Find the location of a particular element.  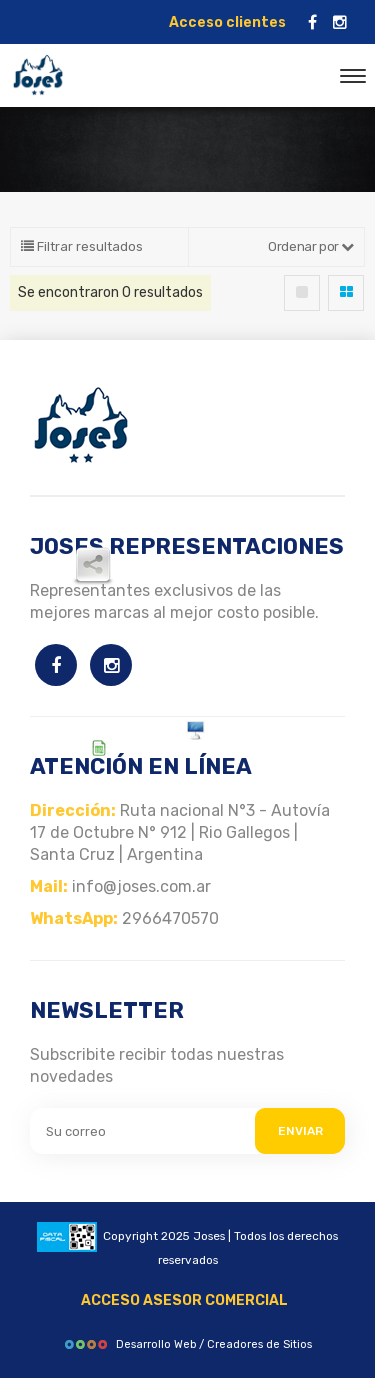

represents an imac g4 device in system settings is located at coordinates (195, 729).